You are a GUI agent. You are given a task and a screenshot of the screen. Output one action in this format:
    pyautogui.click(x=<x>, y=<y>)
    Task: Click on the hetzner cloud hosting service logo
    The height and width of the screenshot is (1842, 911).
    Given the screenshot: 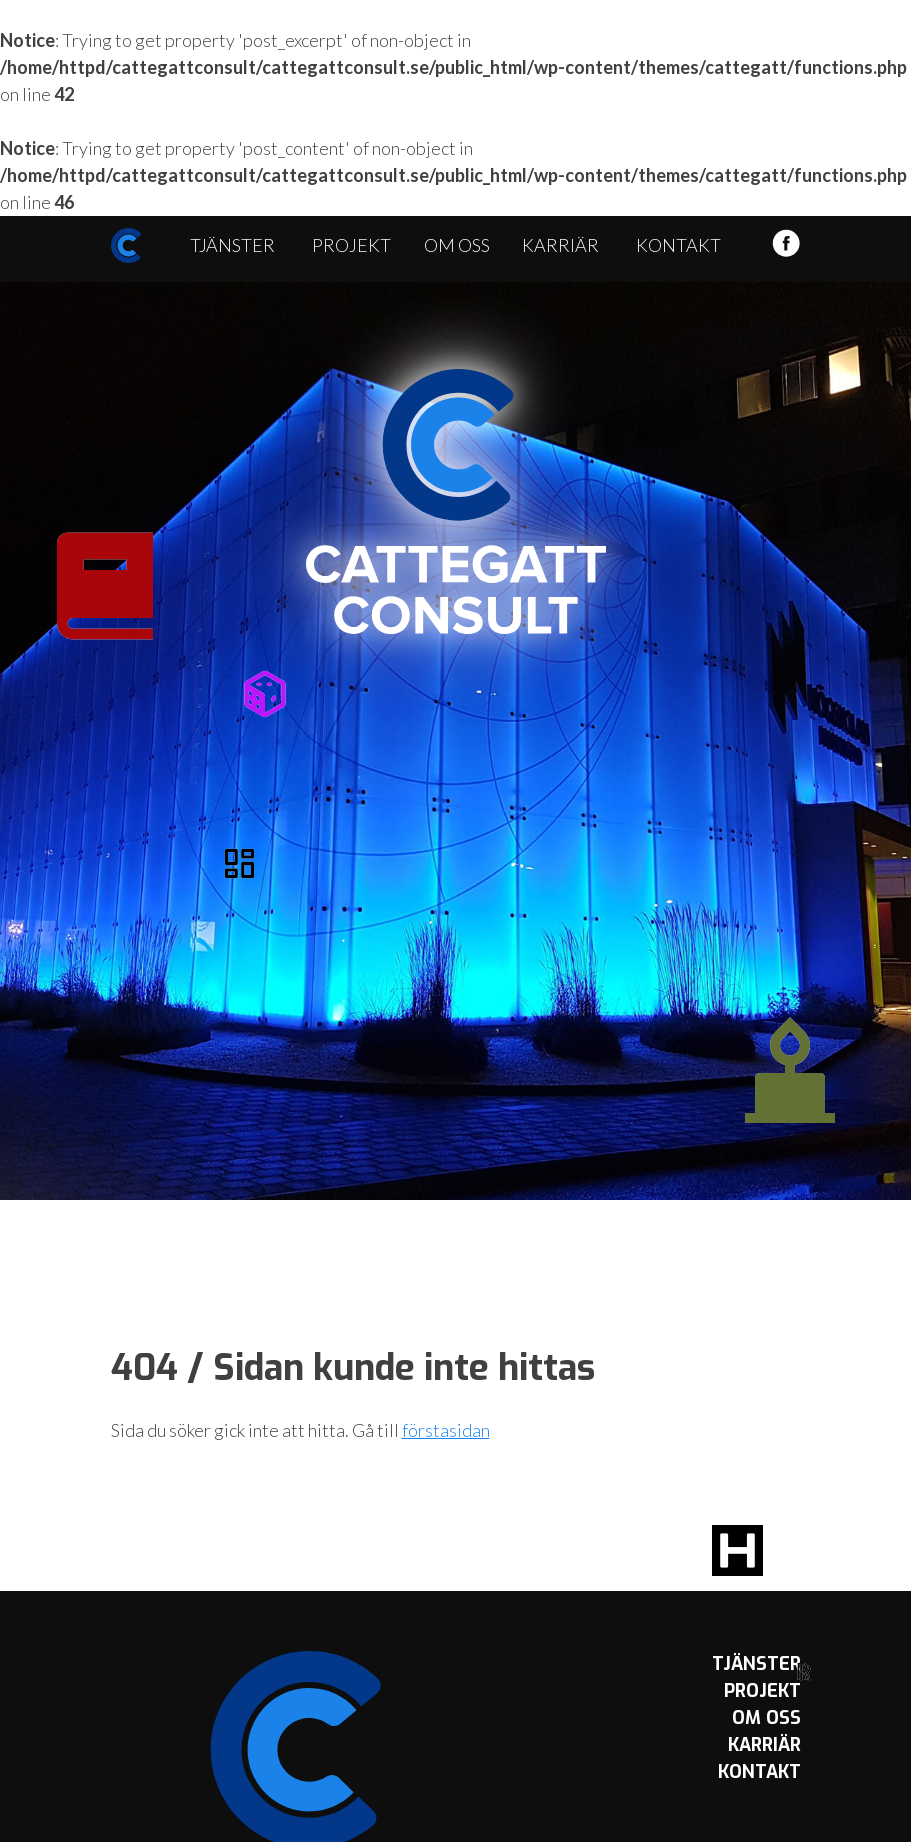 What is the action you would take?
    pyautogui.click(x=737, y=1550)
    